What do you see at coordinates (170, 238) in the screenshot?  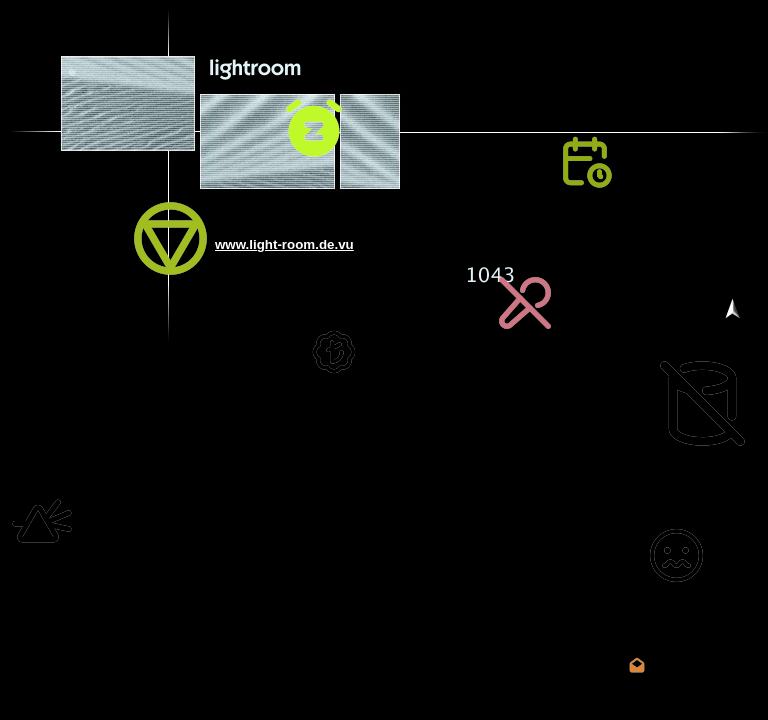 I see `geometric shape or design element` at bounding box center [170, 238].